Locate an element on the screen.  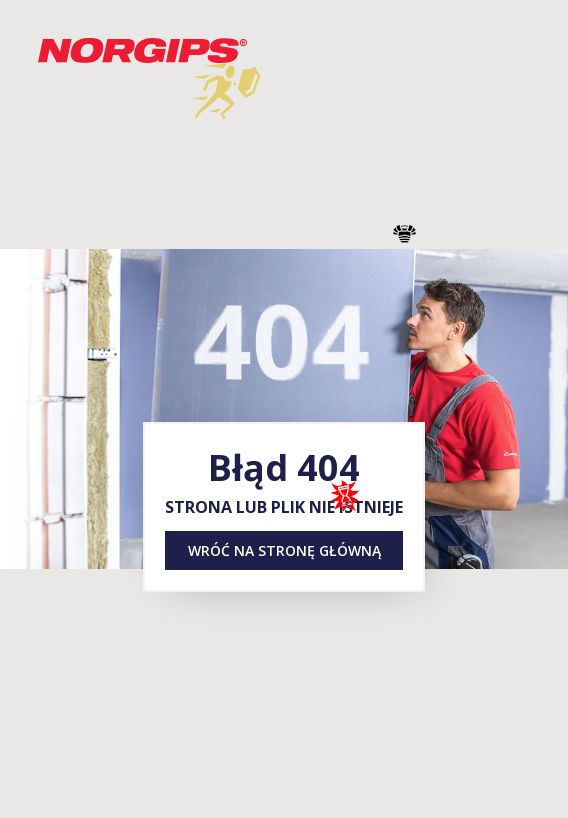
add extra time or extend a timer is located at coordinates (345, 496).